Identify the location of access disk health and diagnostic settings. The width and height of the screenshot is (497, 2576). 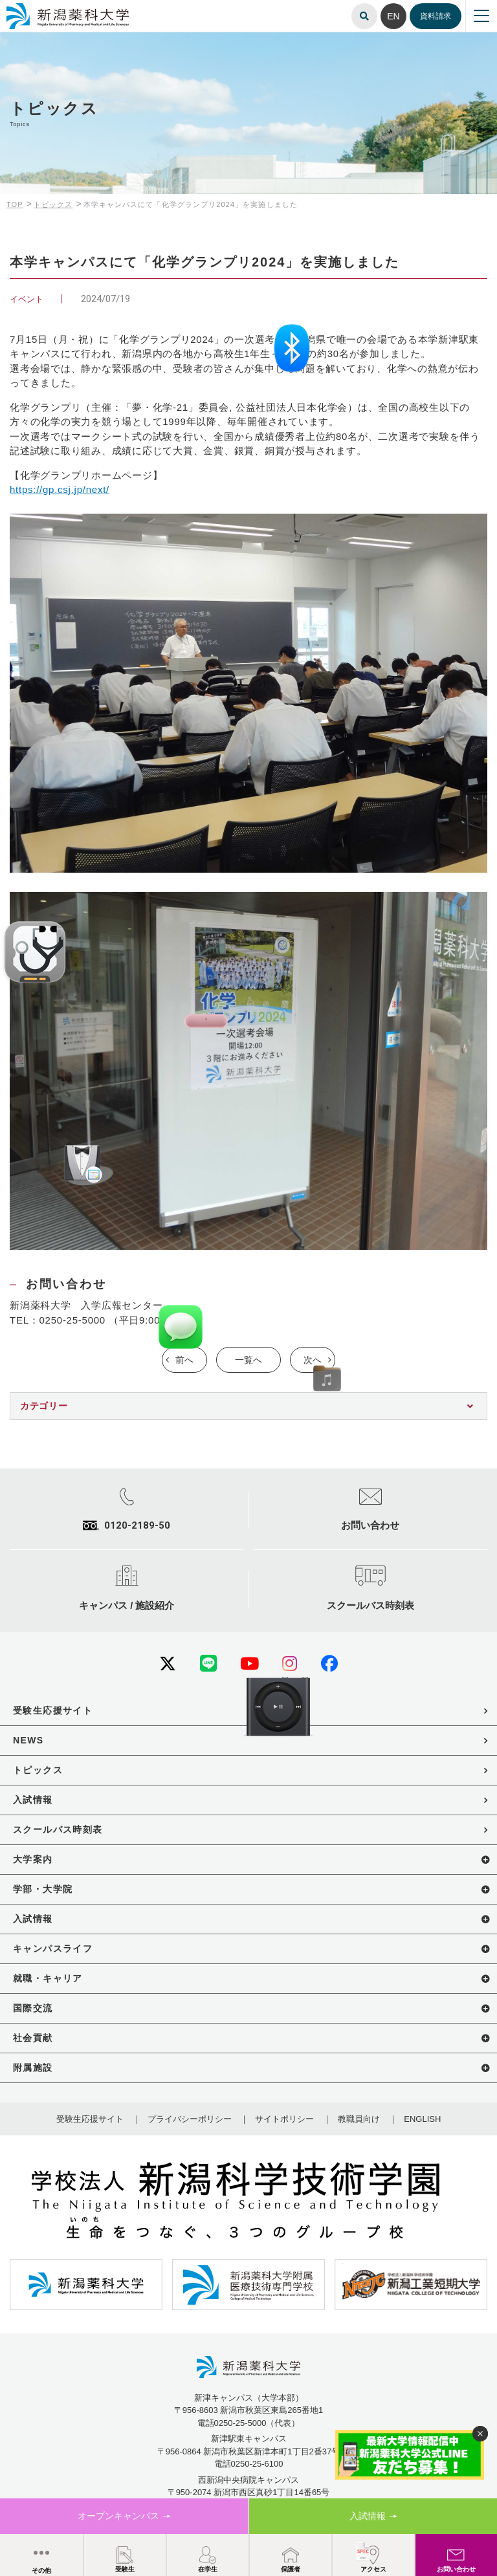
(35, 953).